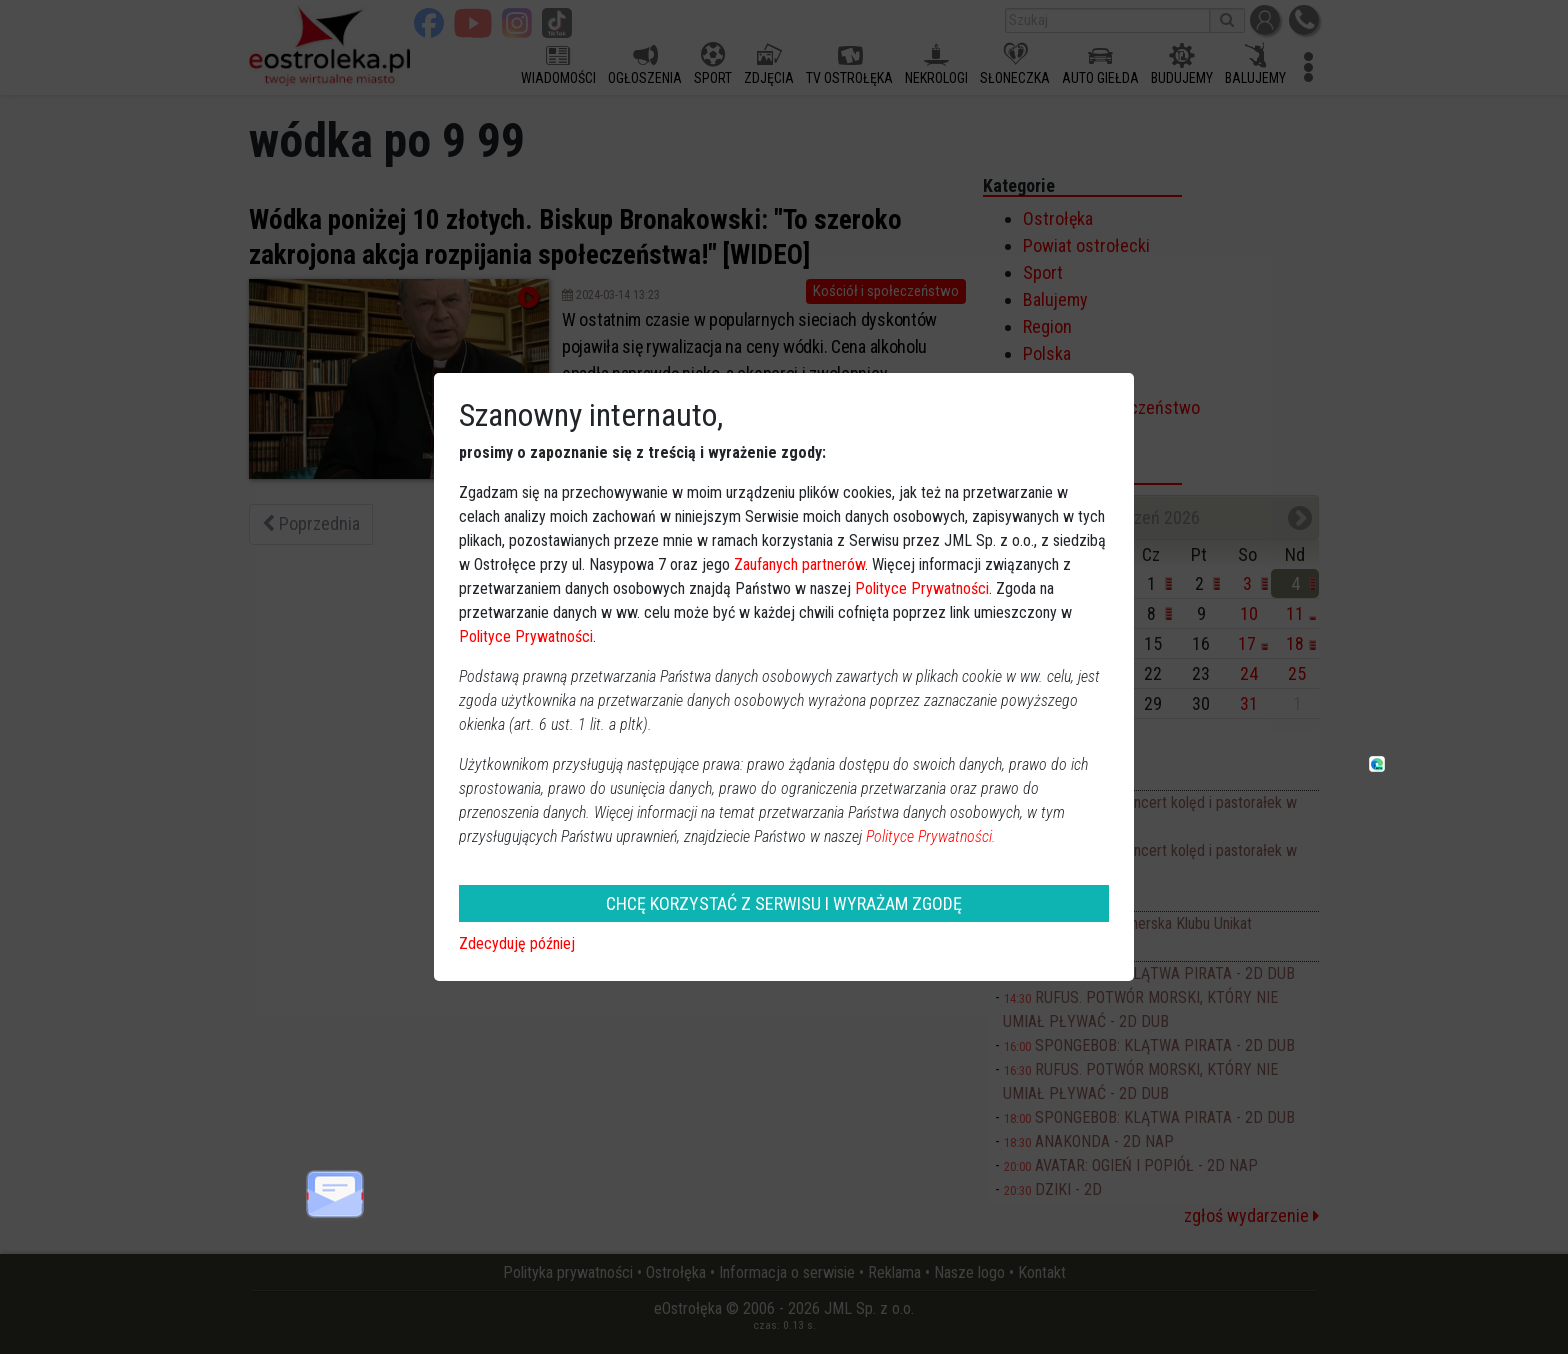 This screenshot has width=1568, height=1354. What do you see at coordinates (1377, 764) in the screenshot?
I see `open microsoft edge beta browser` at bounding box center [1377, 764].